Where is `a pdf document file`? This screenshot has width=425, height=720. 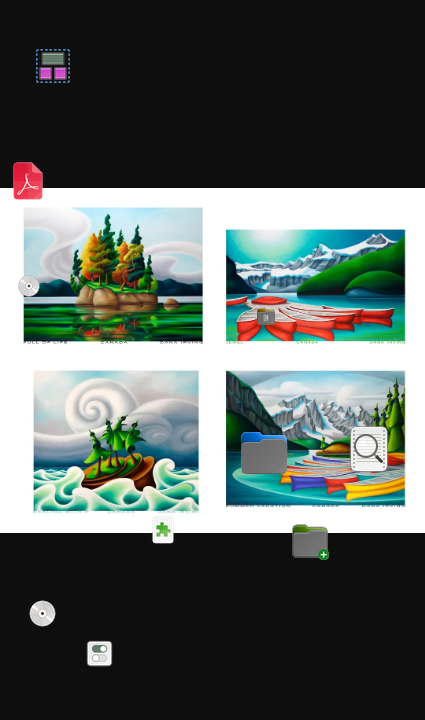 a pdf document file is located at coordinates (28, 181).